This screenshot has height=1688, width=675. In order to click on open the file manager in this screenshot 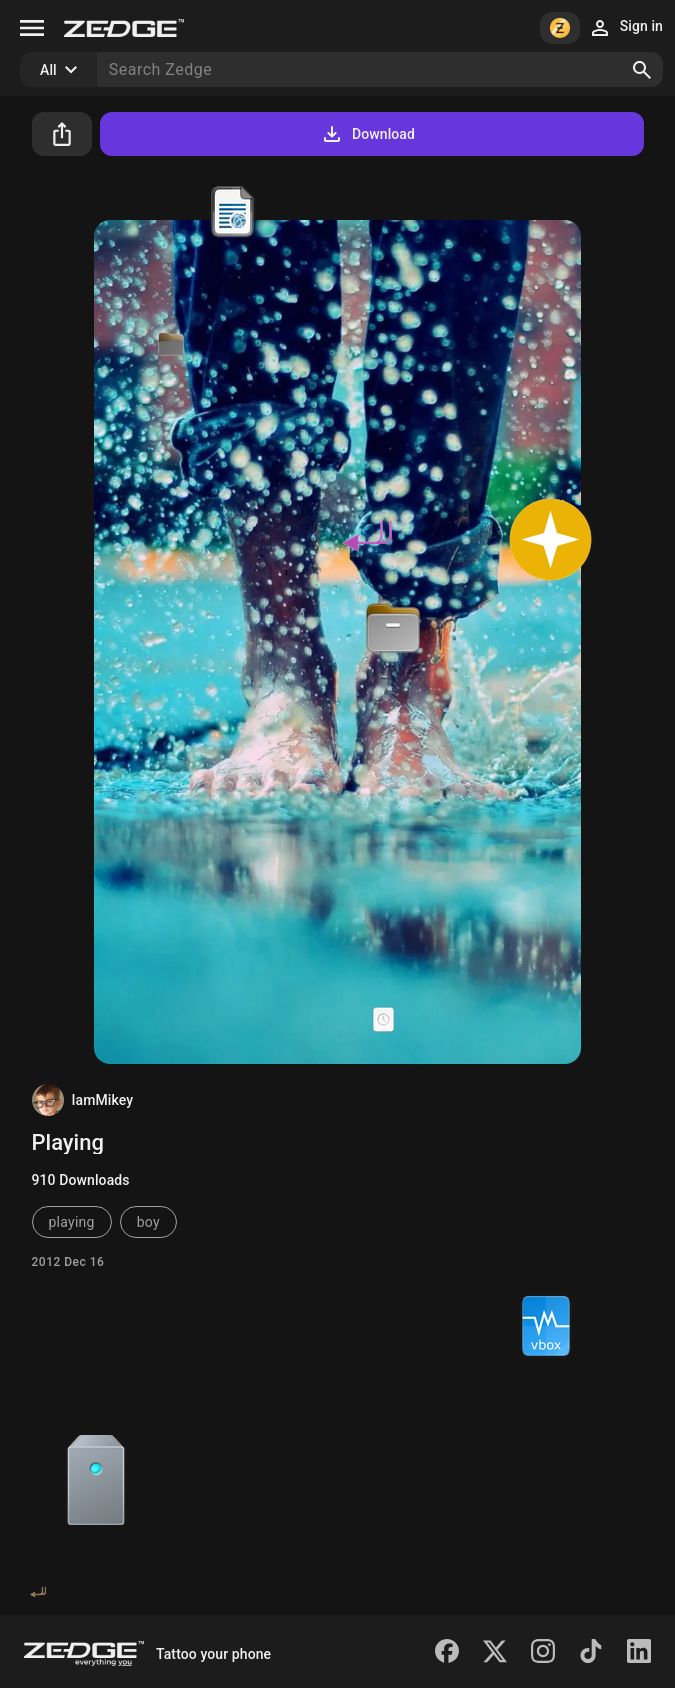, I will do `click(393, 628)`.